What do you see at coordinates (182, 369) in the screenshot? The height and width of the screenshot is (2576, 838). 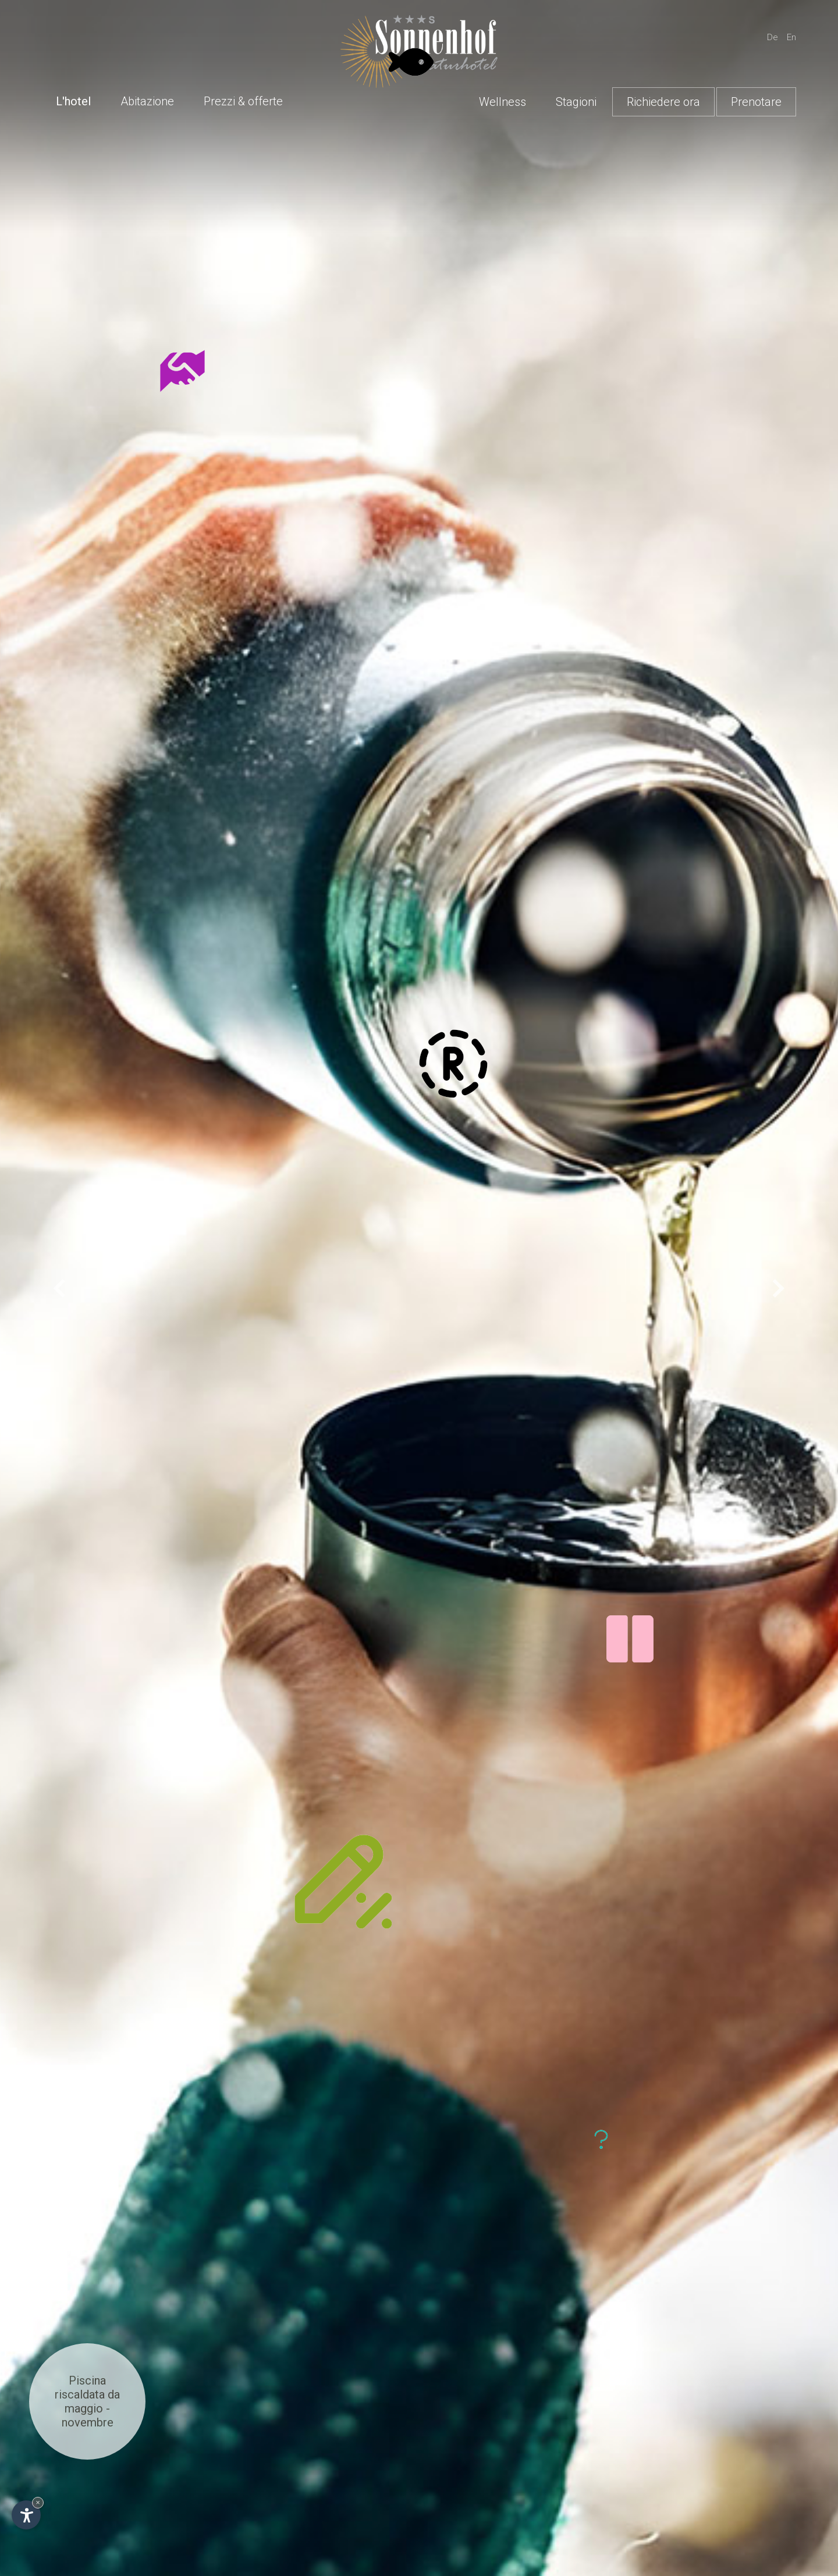 I see `access help or support resources` at bounding box center [182, 369].